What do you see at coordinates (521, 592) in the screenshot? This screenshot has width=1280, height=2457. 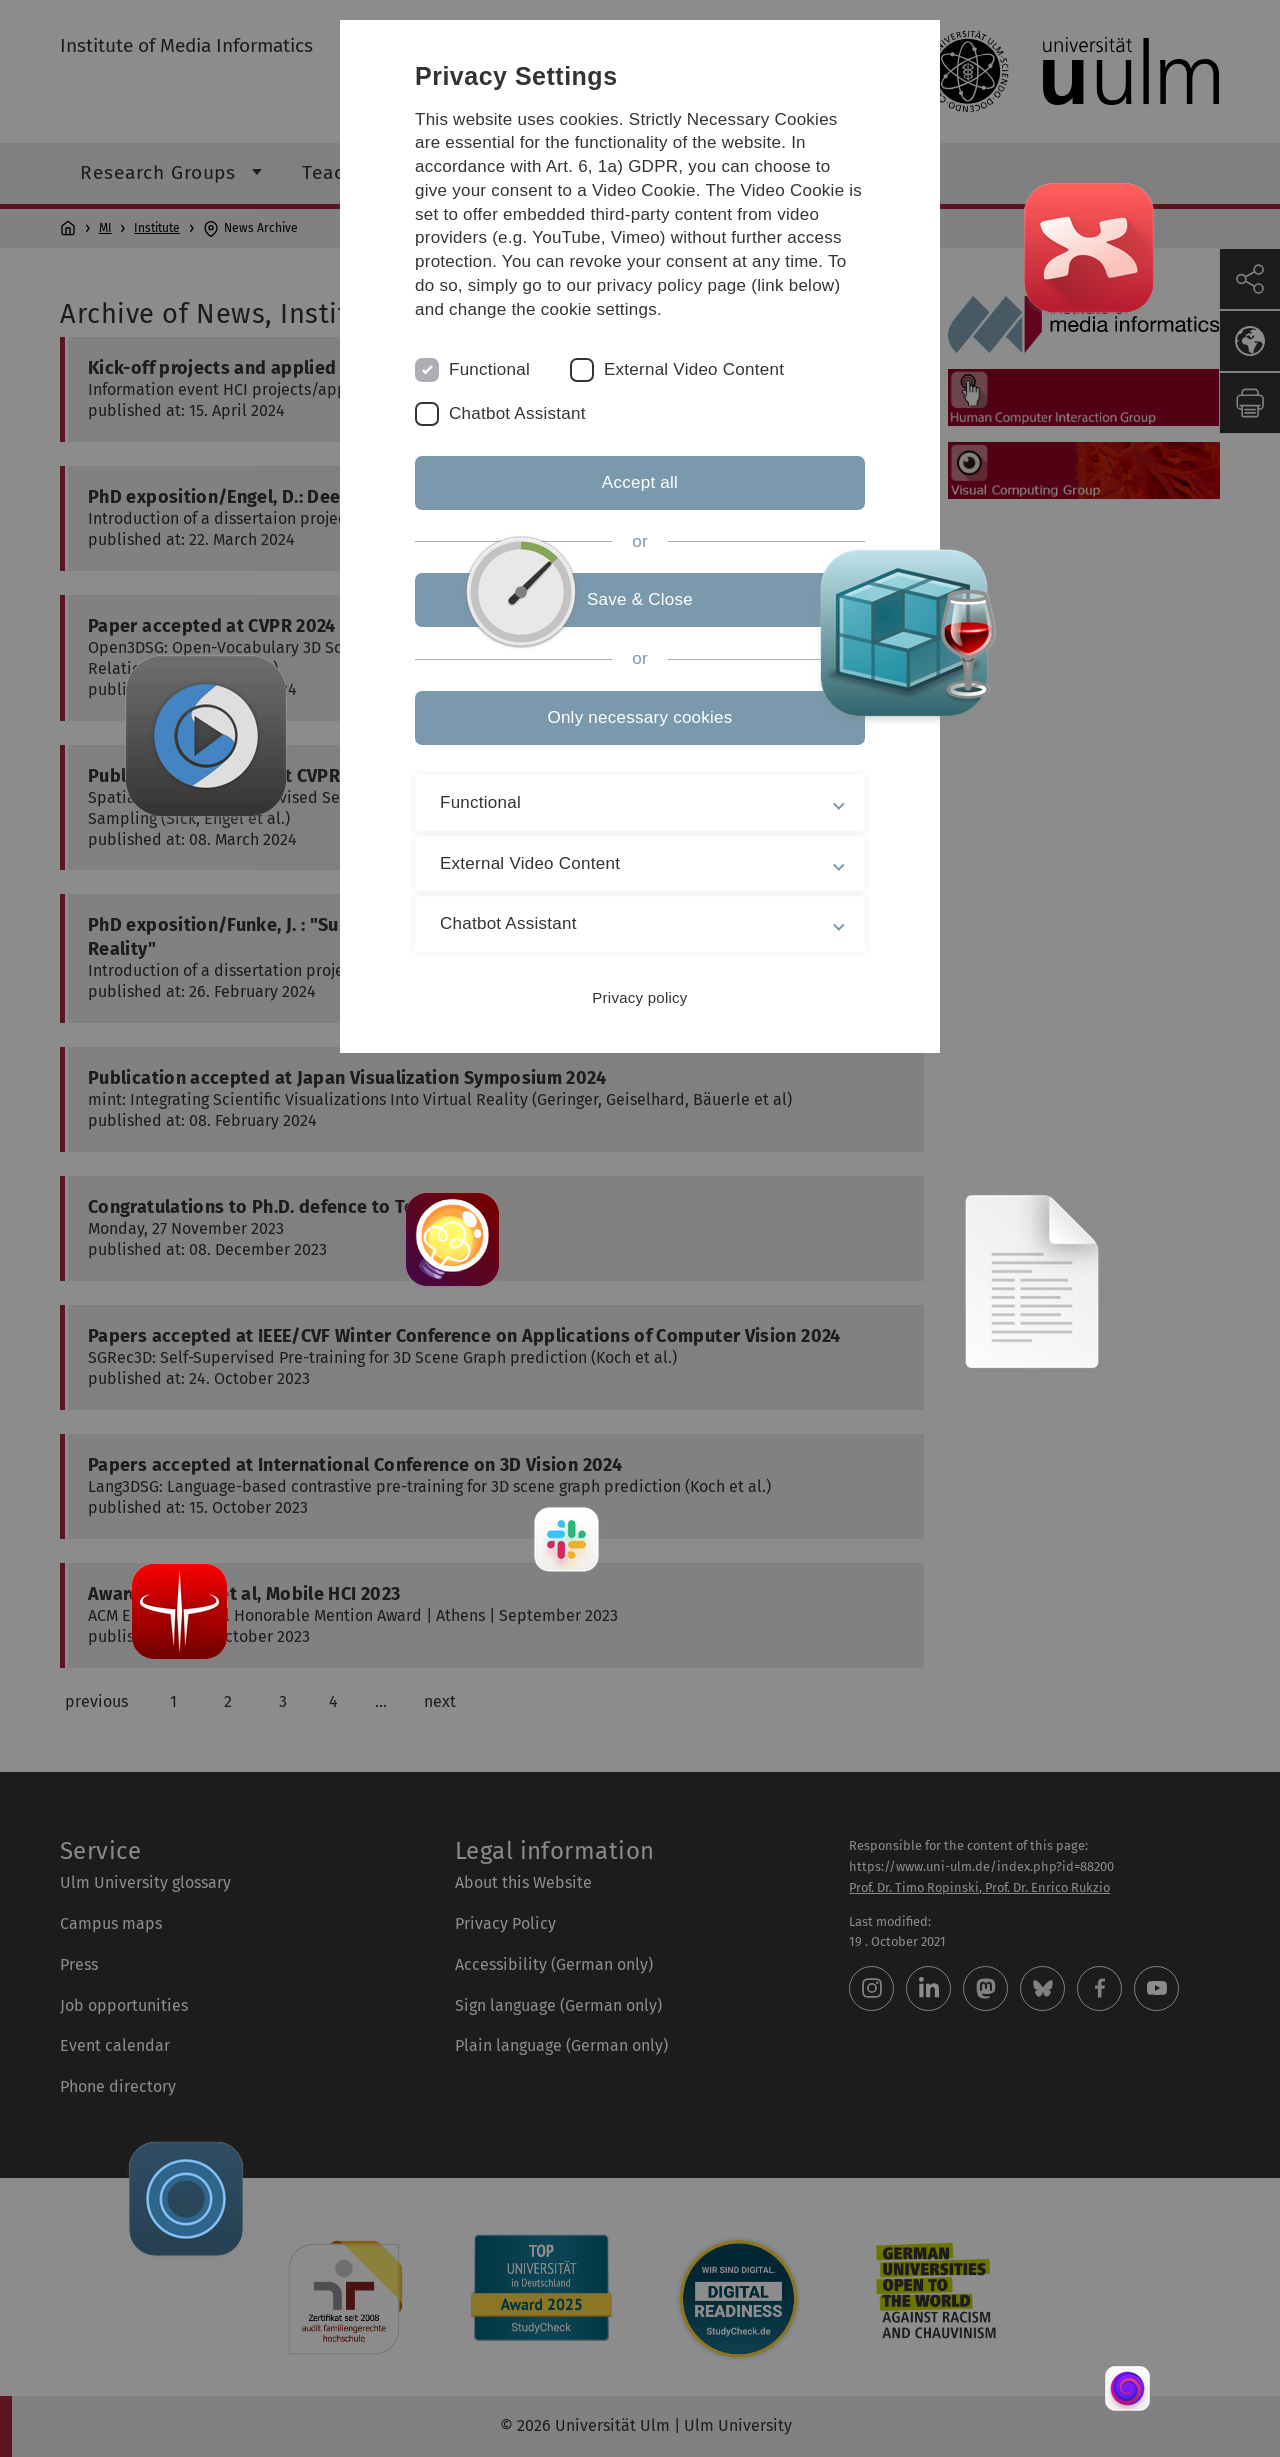 I see `open sysprof system profiler application` at bounding box center [521, 592].